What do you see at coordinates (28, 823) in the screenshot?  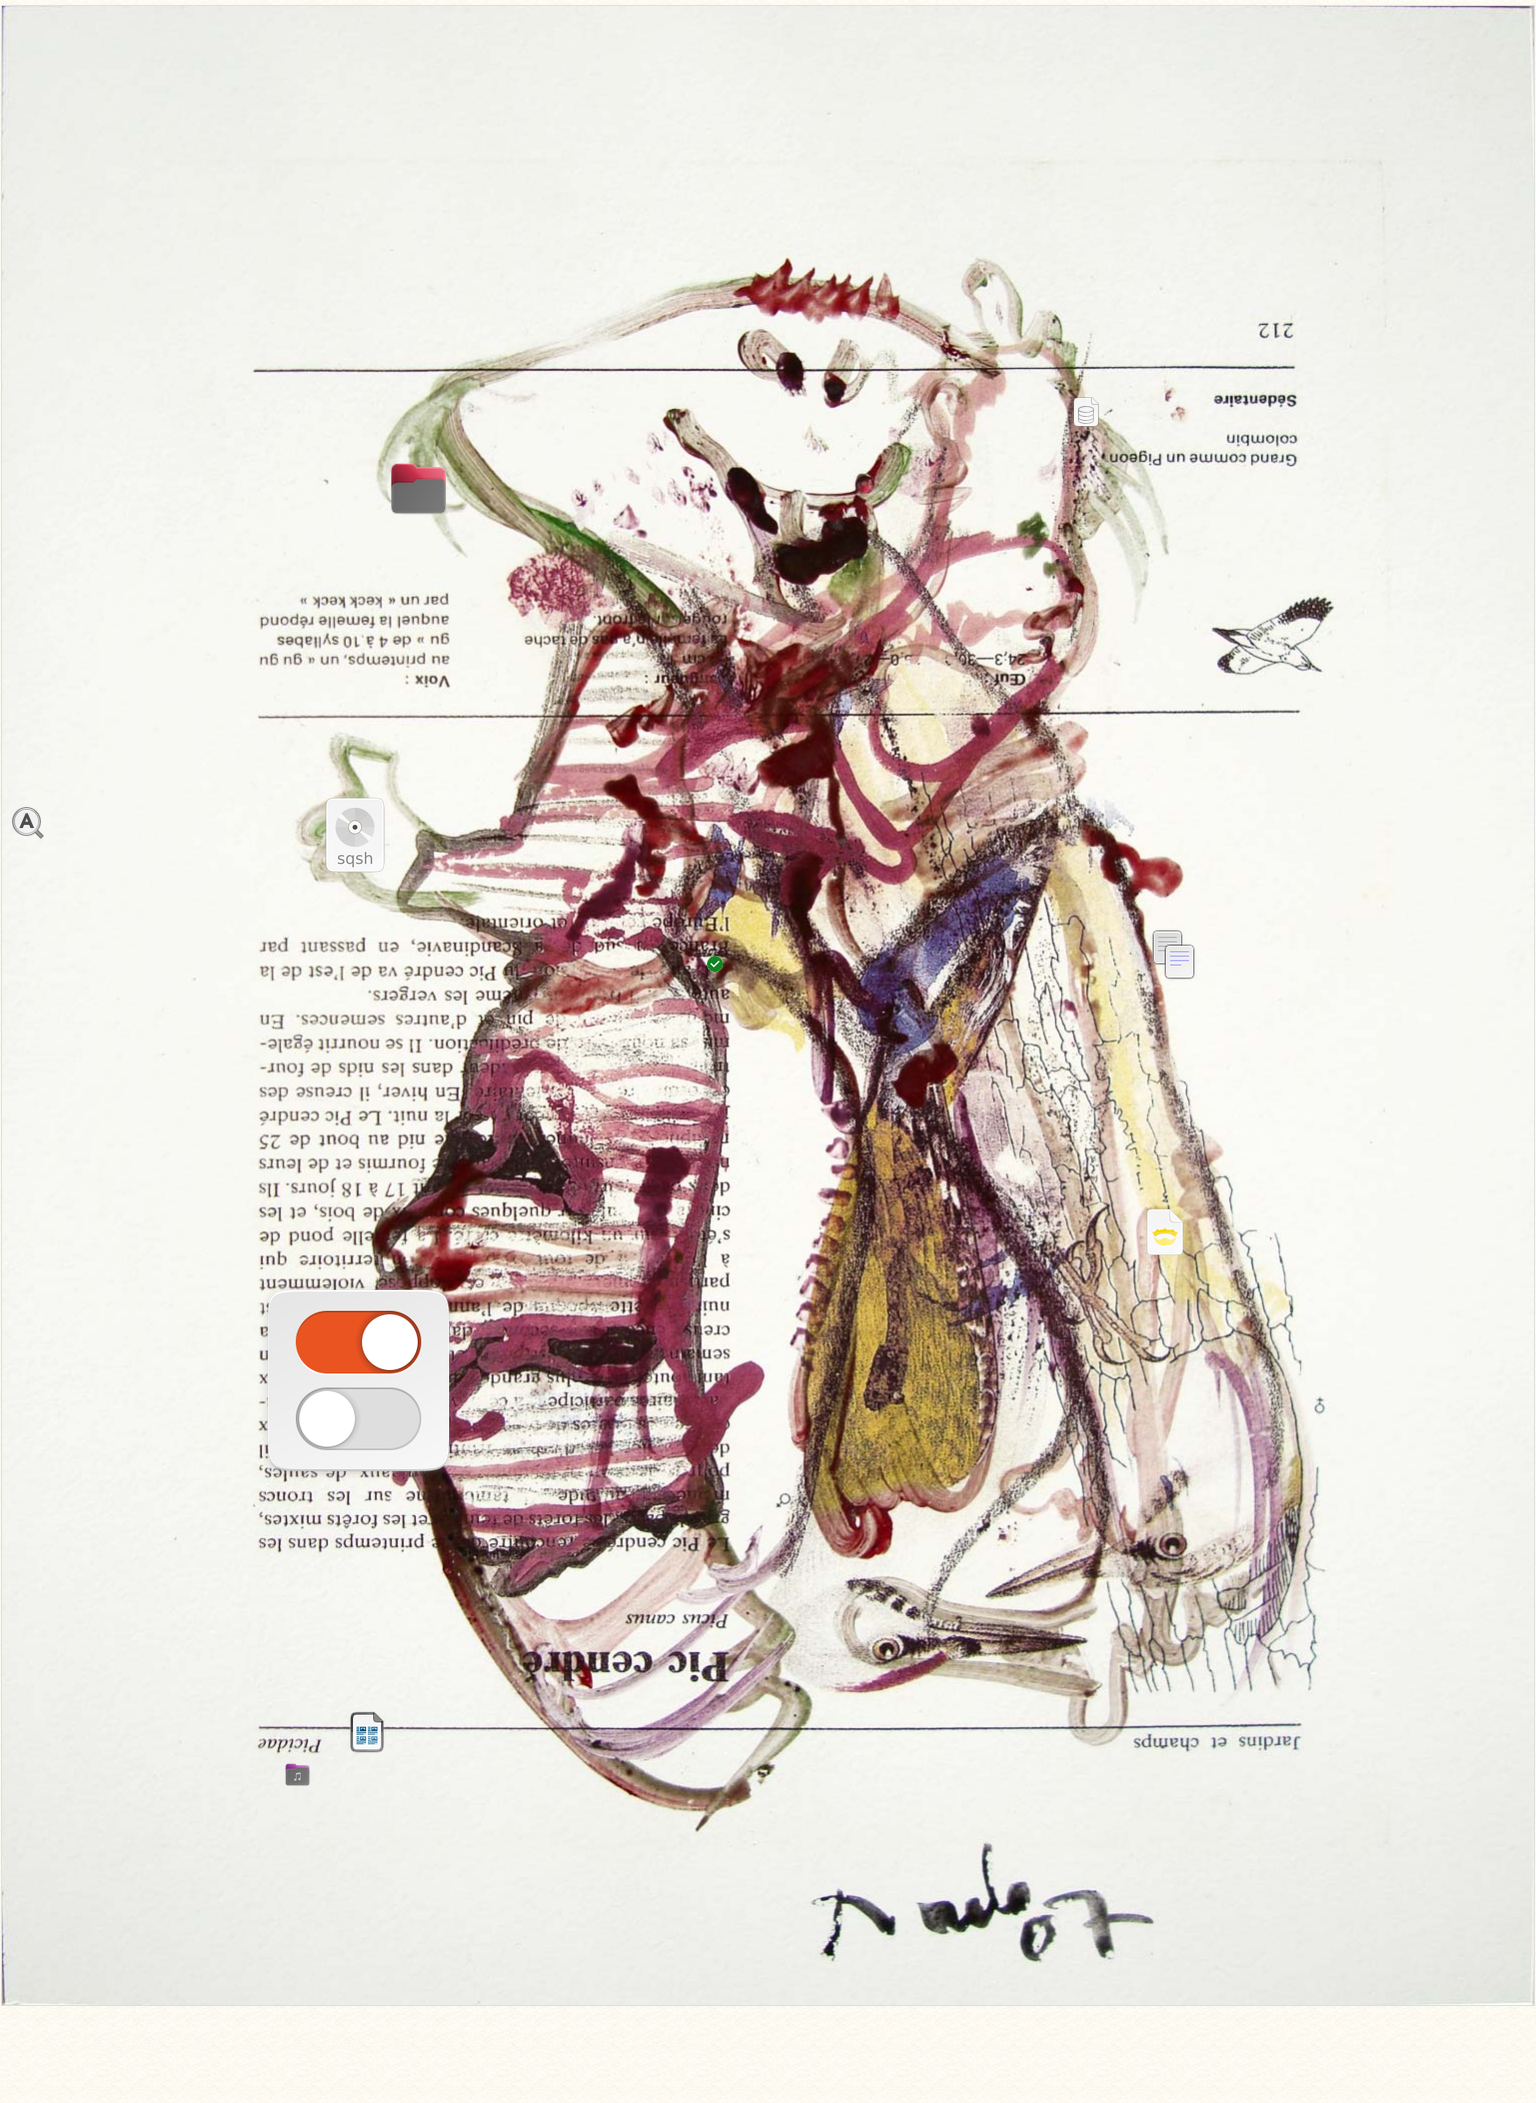 I see `search for files or documents` at bounding box center [28, 823].